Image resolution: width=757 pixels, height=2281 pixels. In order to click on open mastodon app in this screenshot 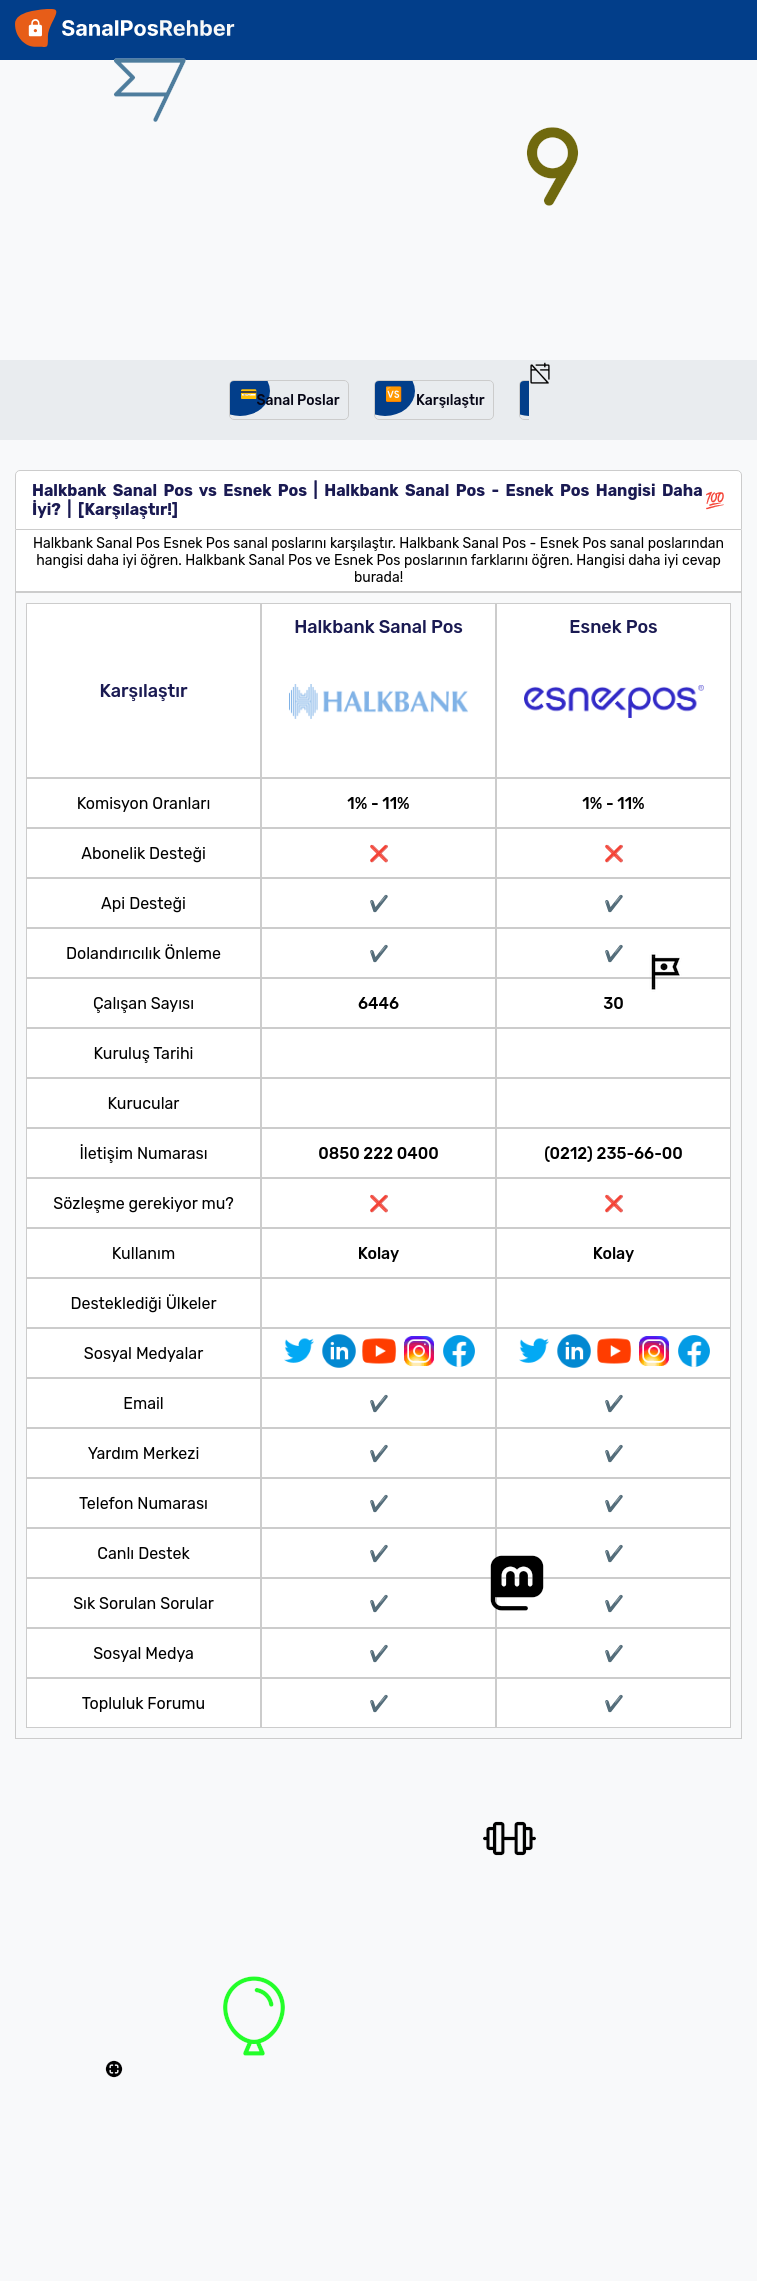, I will do `click(517, 1582)`.